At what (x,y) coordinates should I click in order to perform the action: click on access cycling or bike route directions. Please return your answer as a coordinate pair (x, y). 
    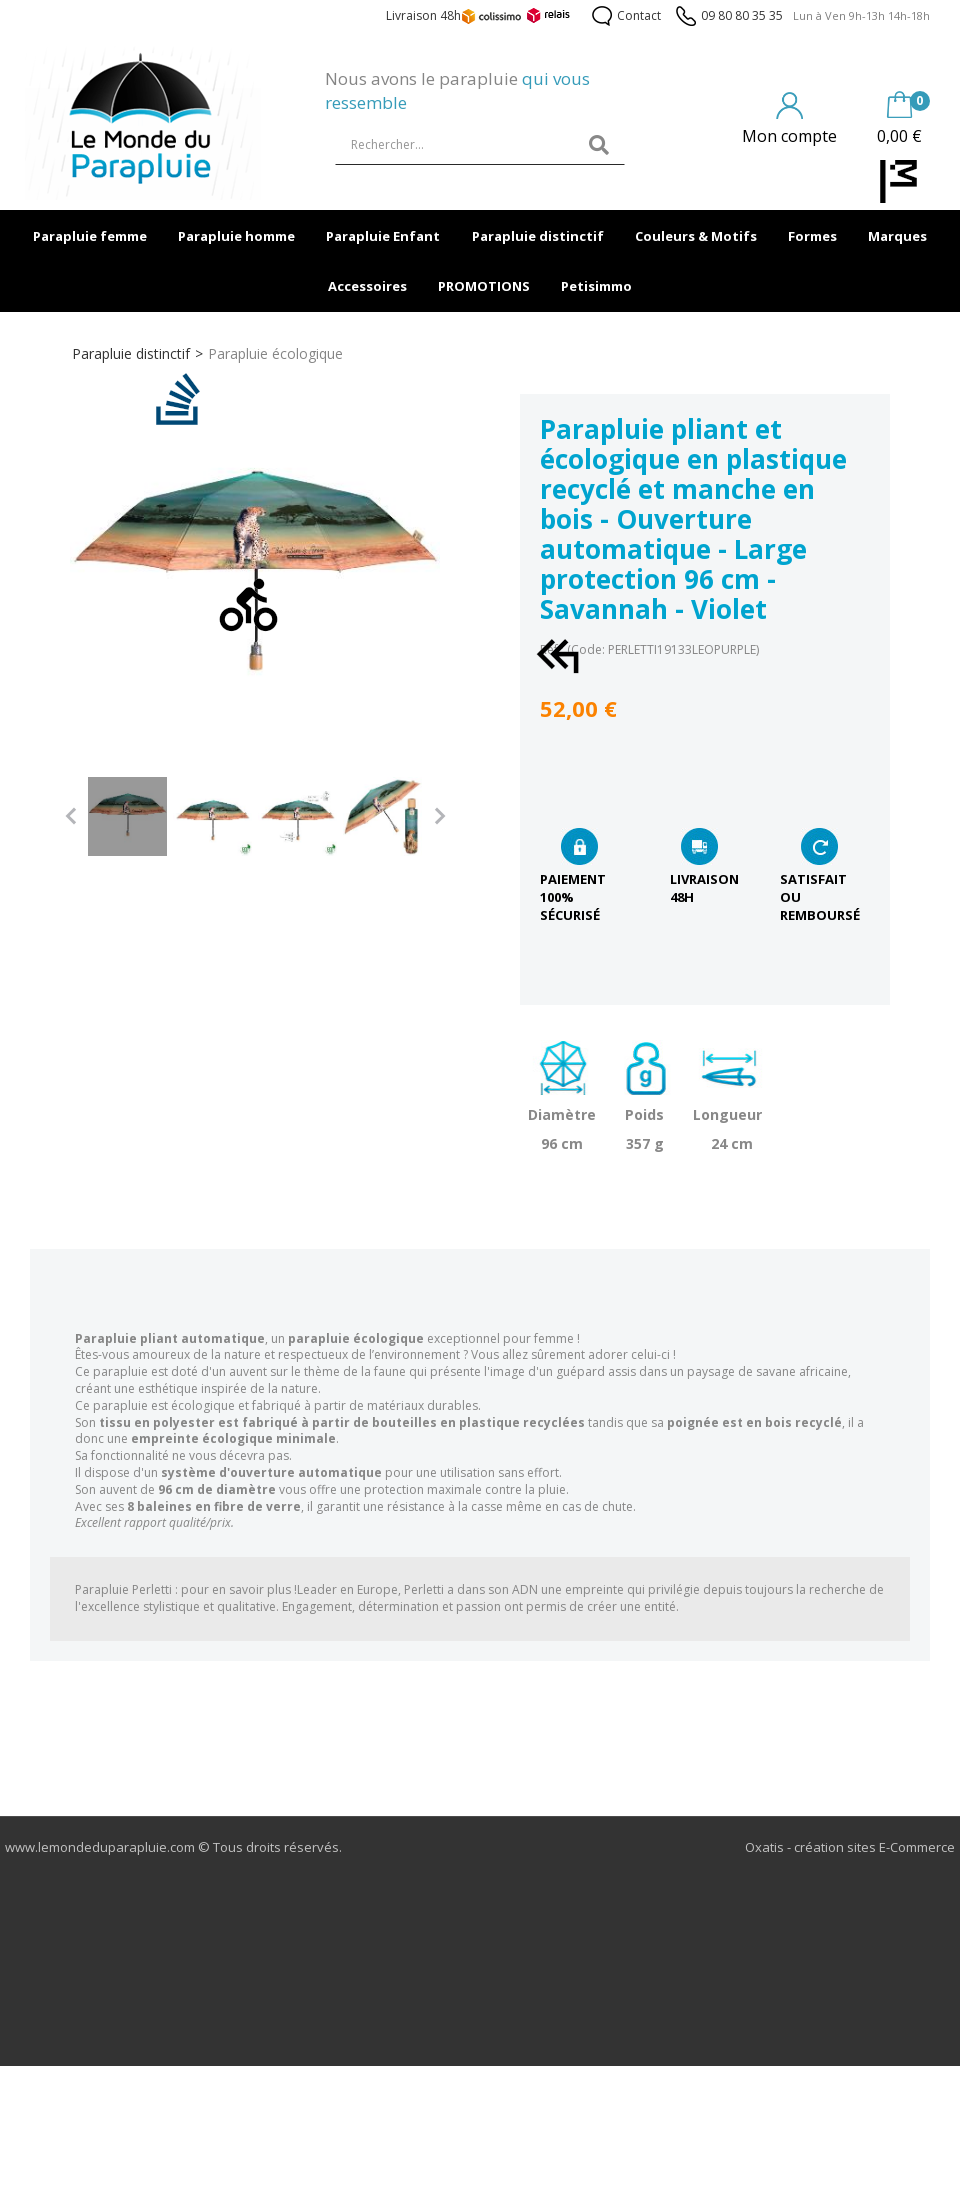
    Looking at the image, I should click on (248, 607).